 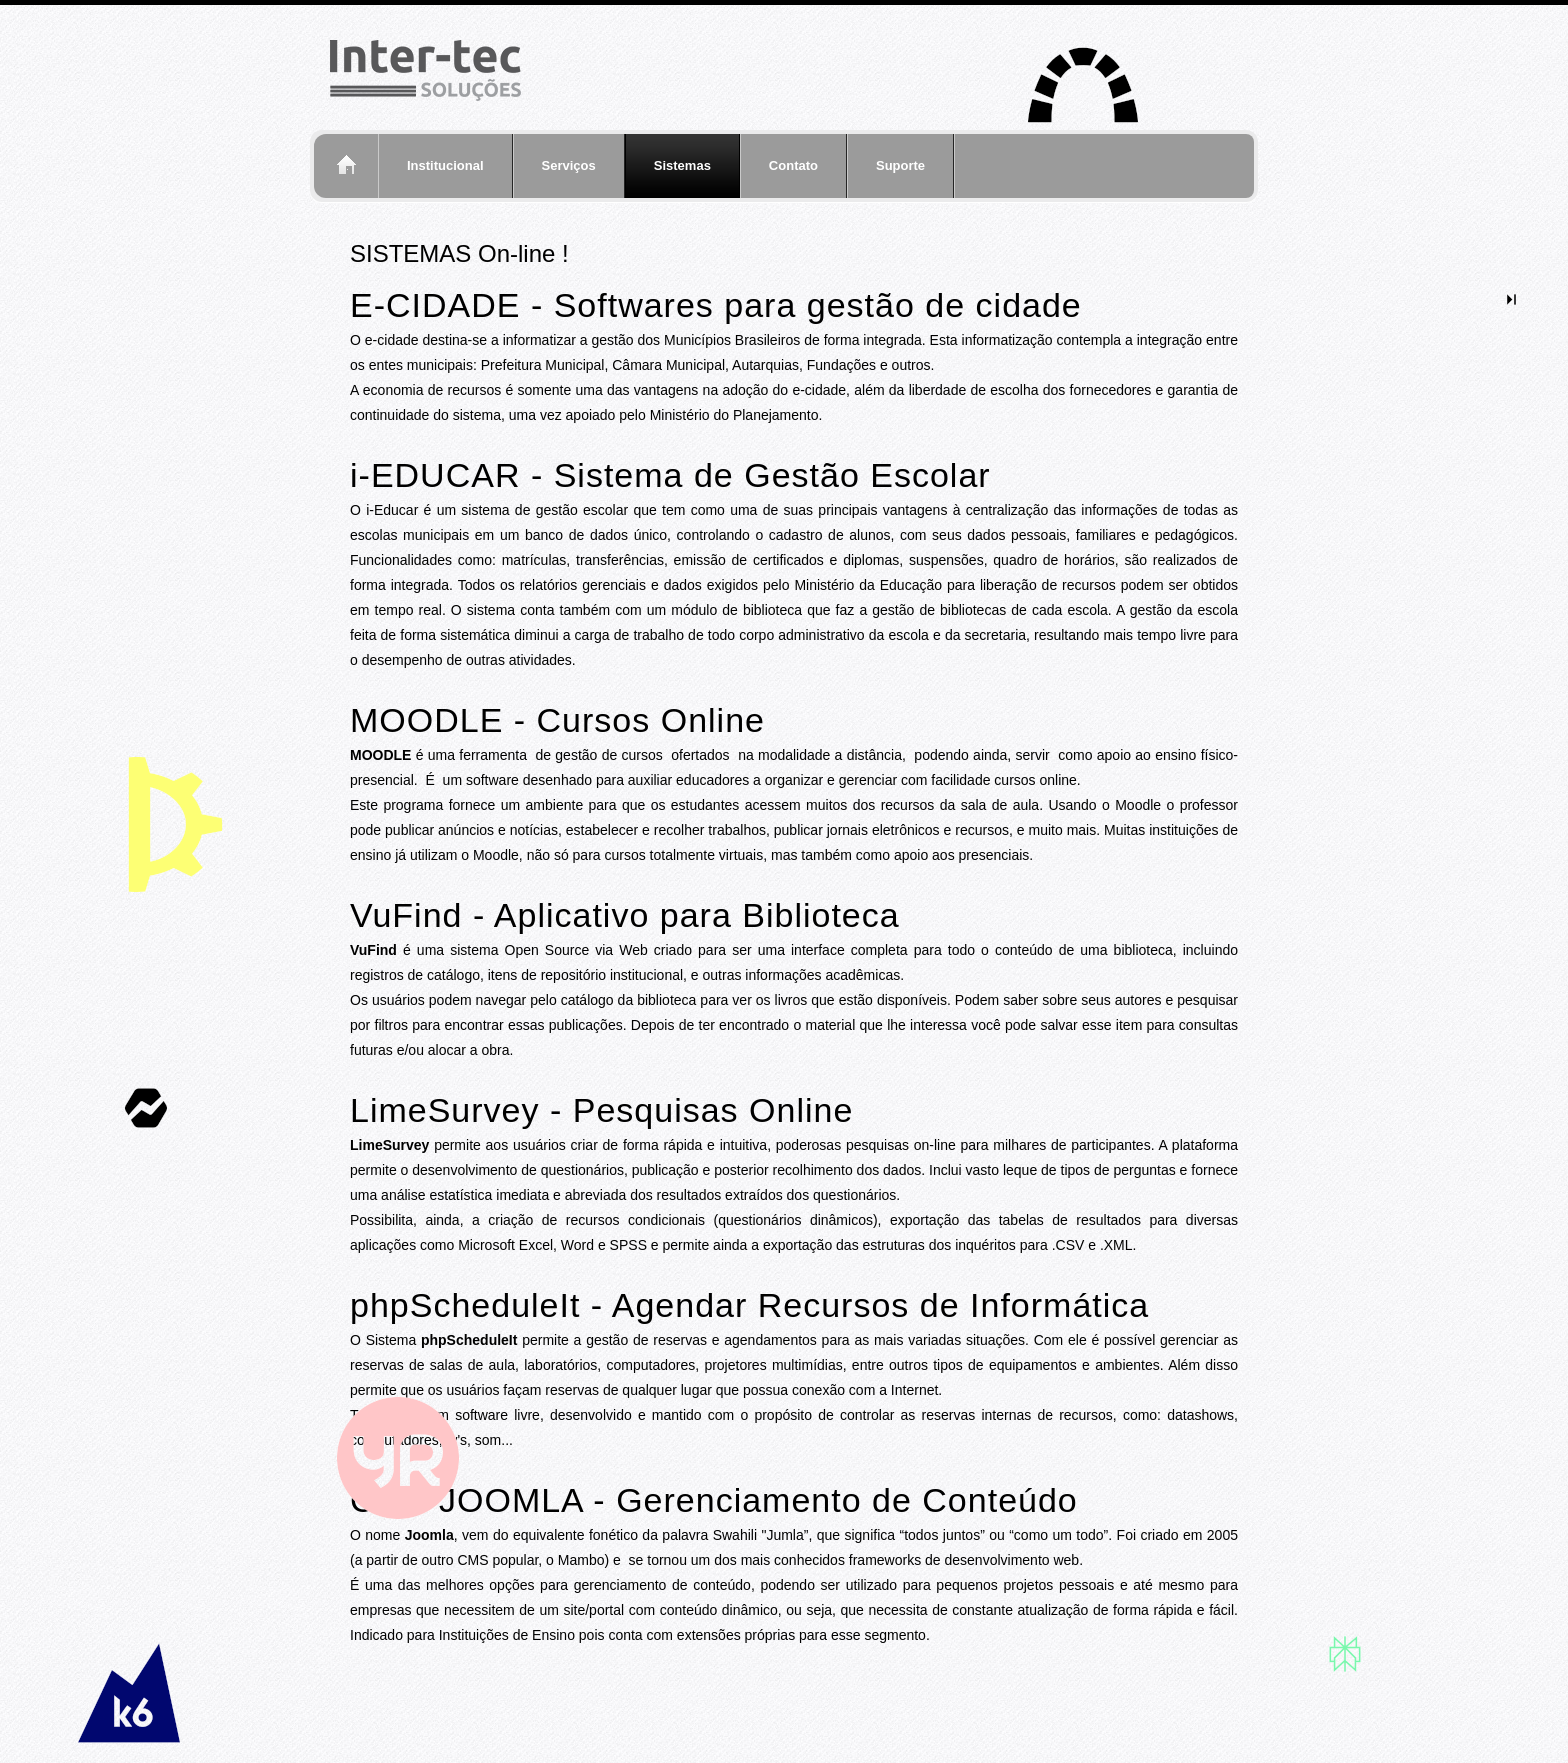 What do you see at coordinates (146, 1108) in the screenshot?
I see `open Baremetrics dashboard` at bounding box center [146, 1108].